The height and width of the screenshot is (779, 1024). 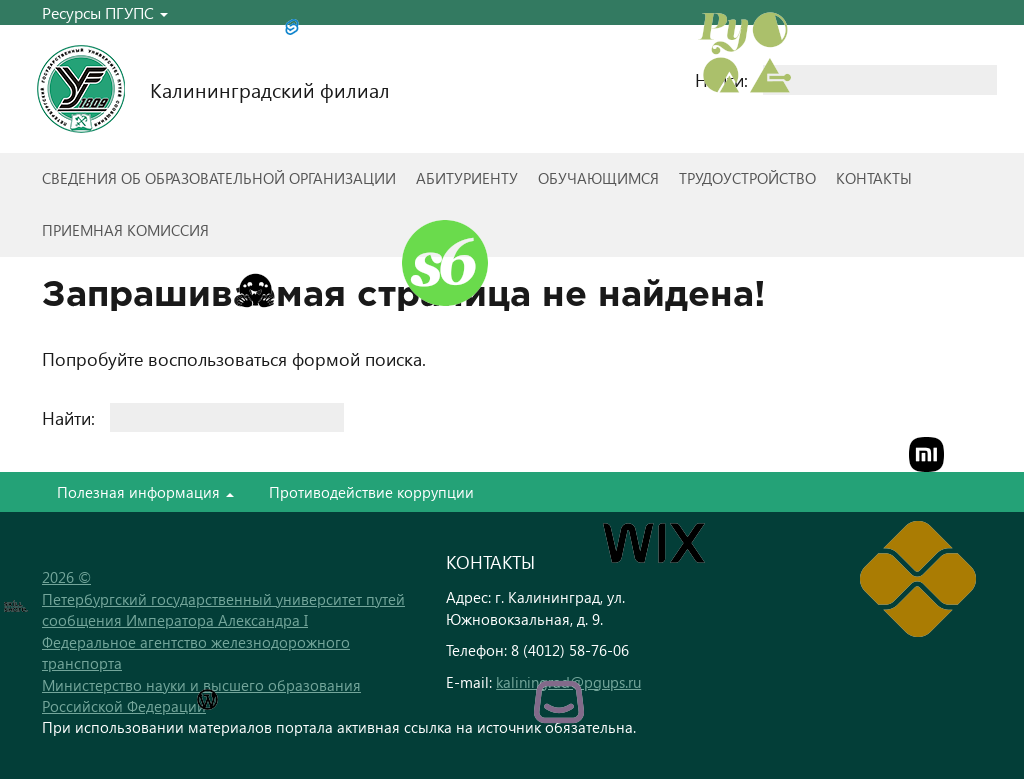 What do you see at coordinates (559, 702) in the screenshot?
I see `open the Salla e-commerce platform` at bounding box center [559, 702].